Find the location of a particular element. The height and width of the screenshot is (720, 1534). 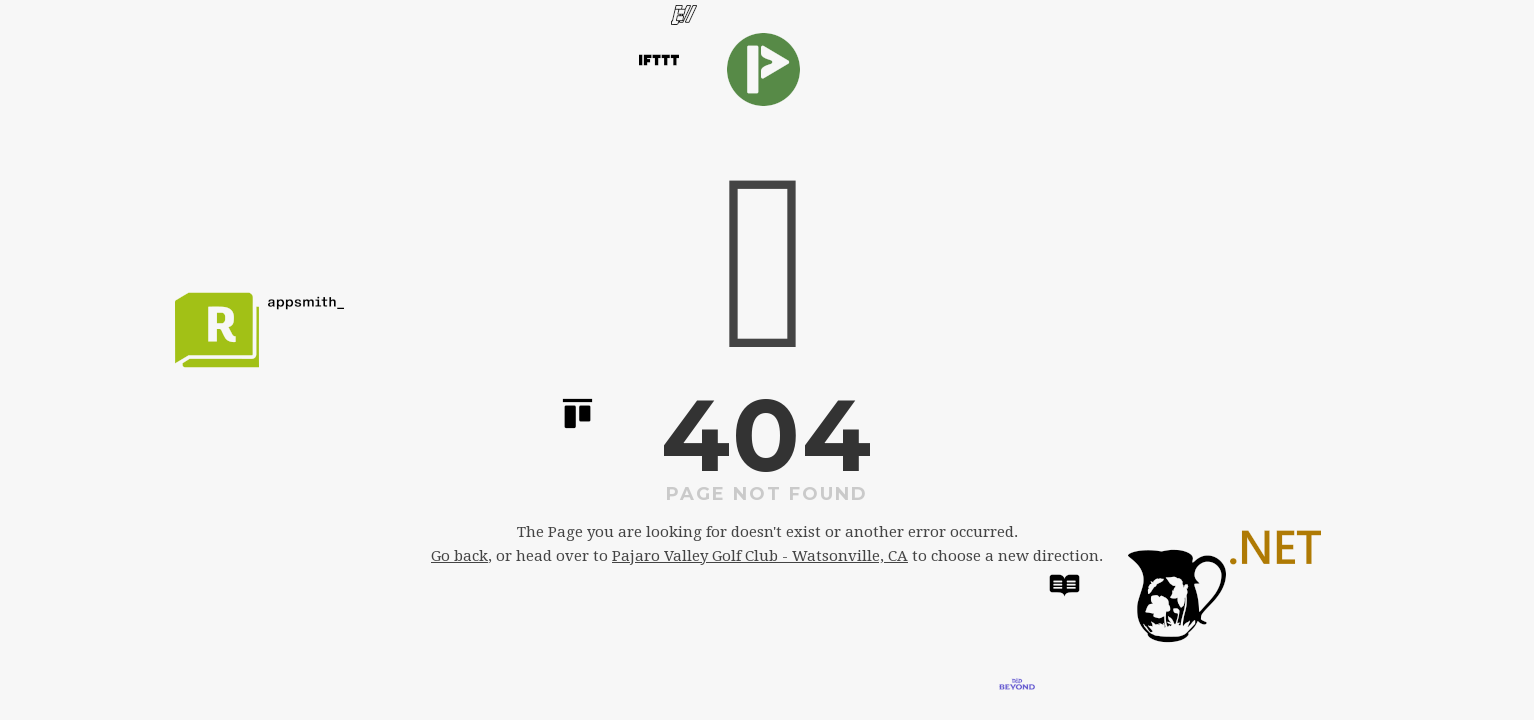

open Autodesk Revit application is located at coordinates (217, 330).